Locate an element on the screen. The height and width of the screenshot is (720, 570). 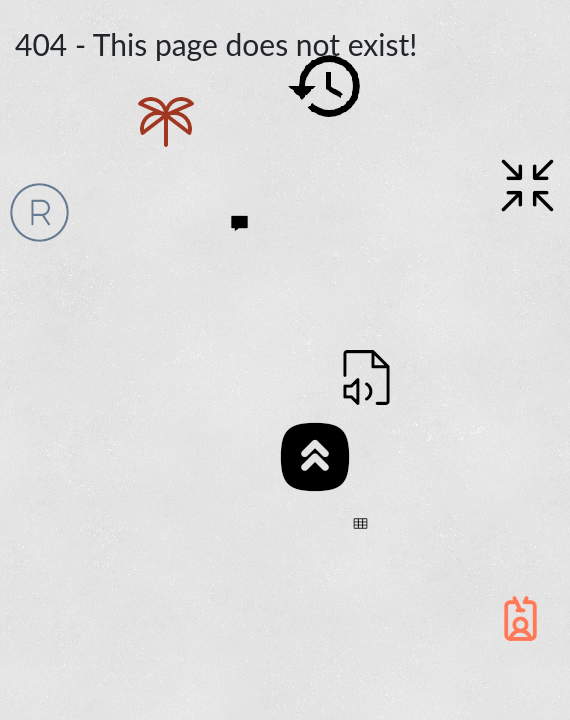
view all apps or menu options is located at coordinates (360, 523).